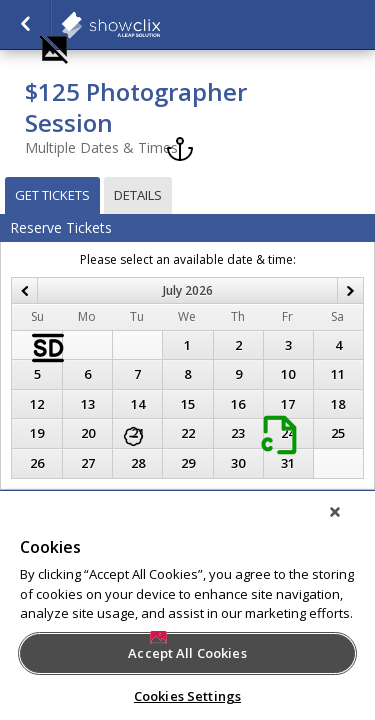 The height and width of the screenshot is (720, 375). I want to click on image failed to load or is unavailable, so click(54, 48).